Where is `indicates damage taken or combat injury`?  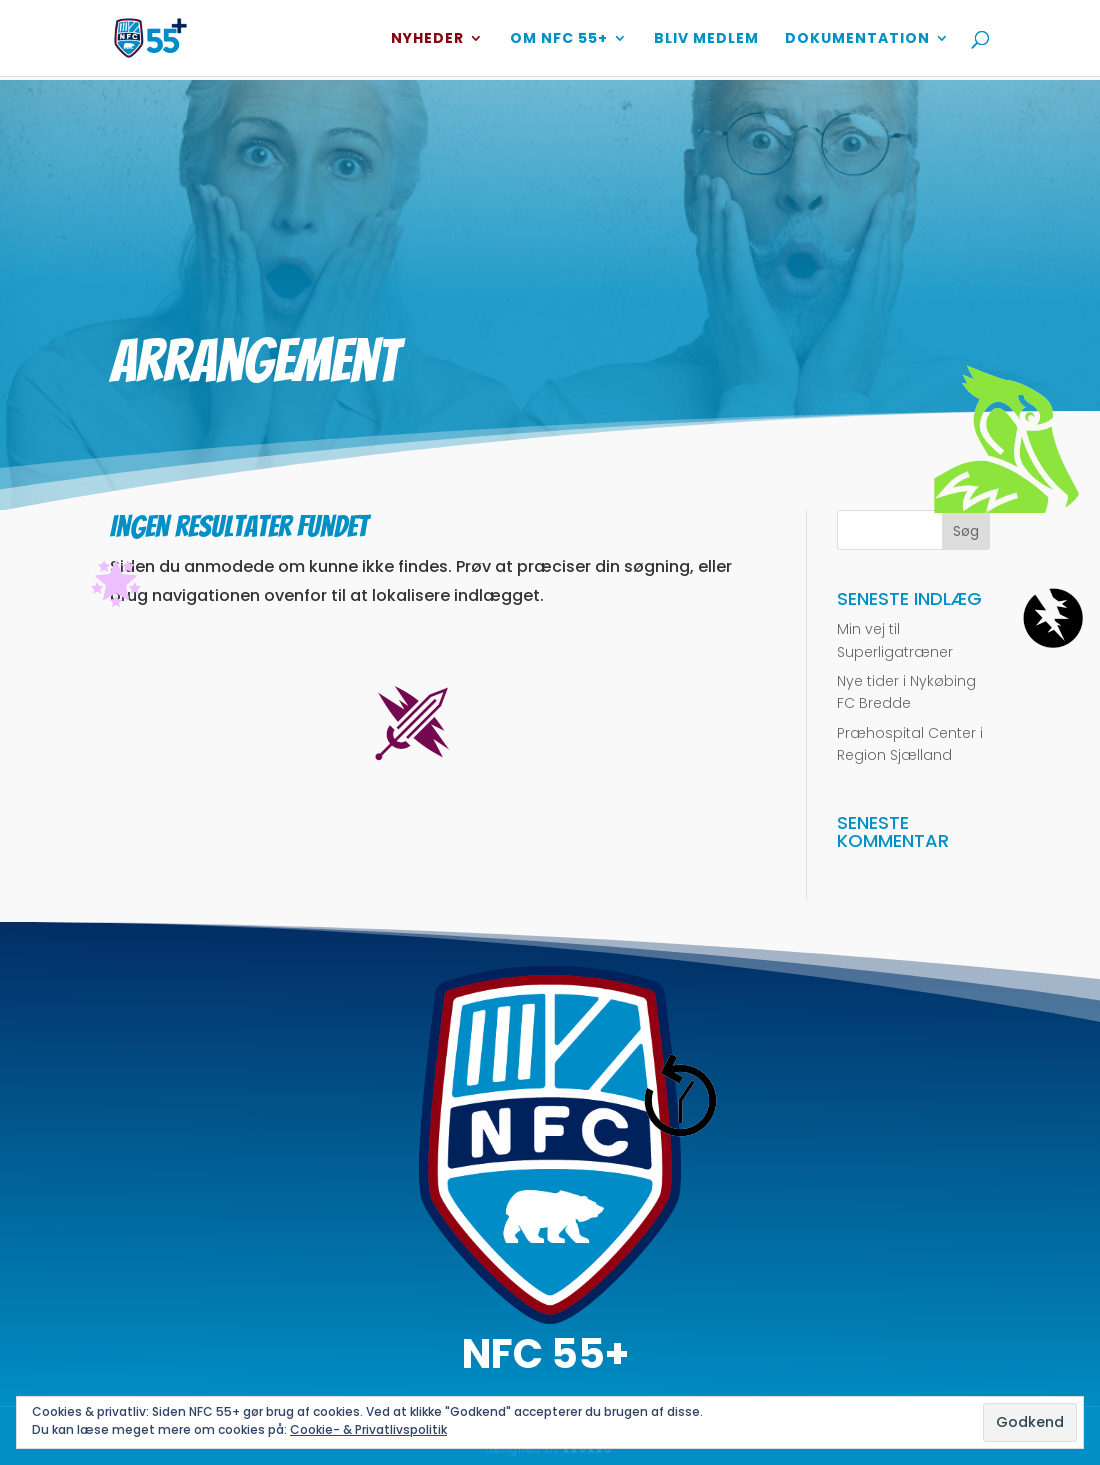 indicates damage taken or combat injury is located at coordinates (411, 724).